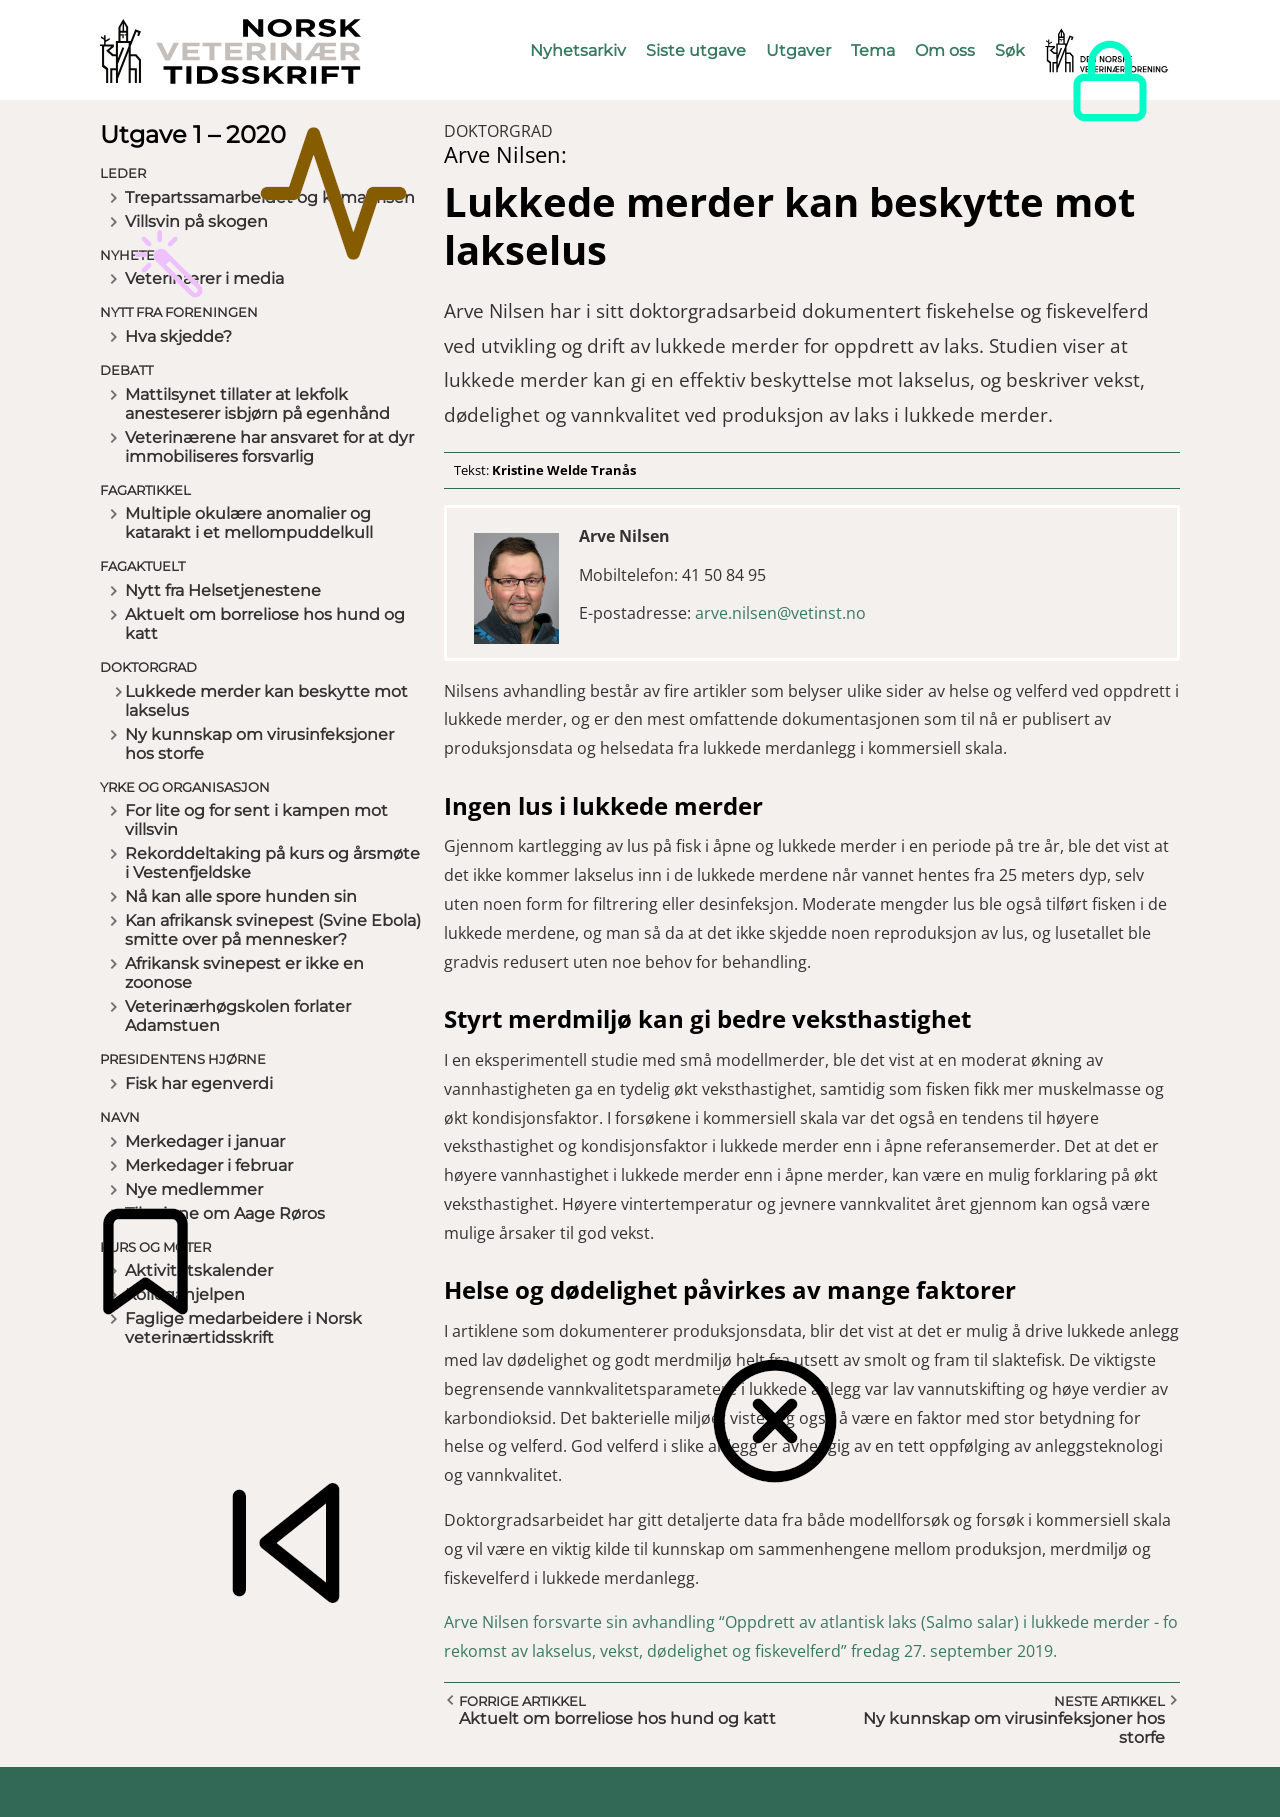 This screenshot has height=1817, width=1280. Describe the element at coordinates (145, 1261) in the screenshot. I see `save this item for later` at that location.